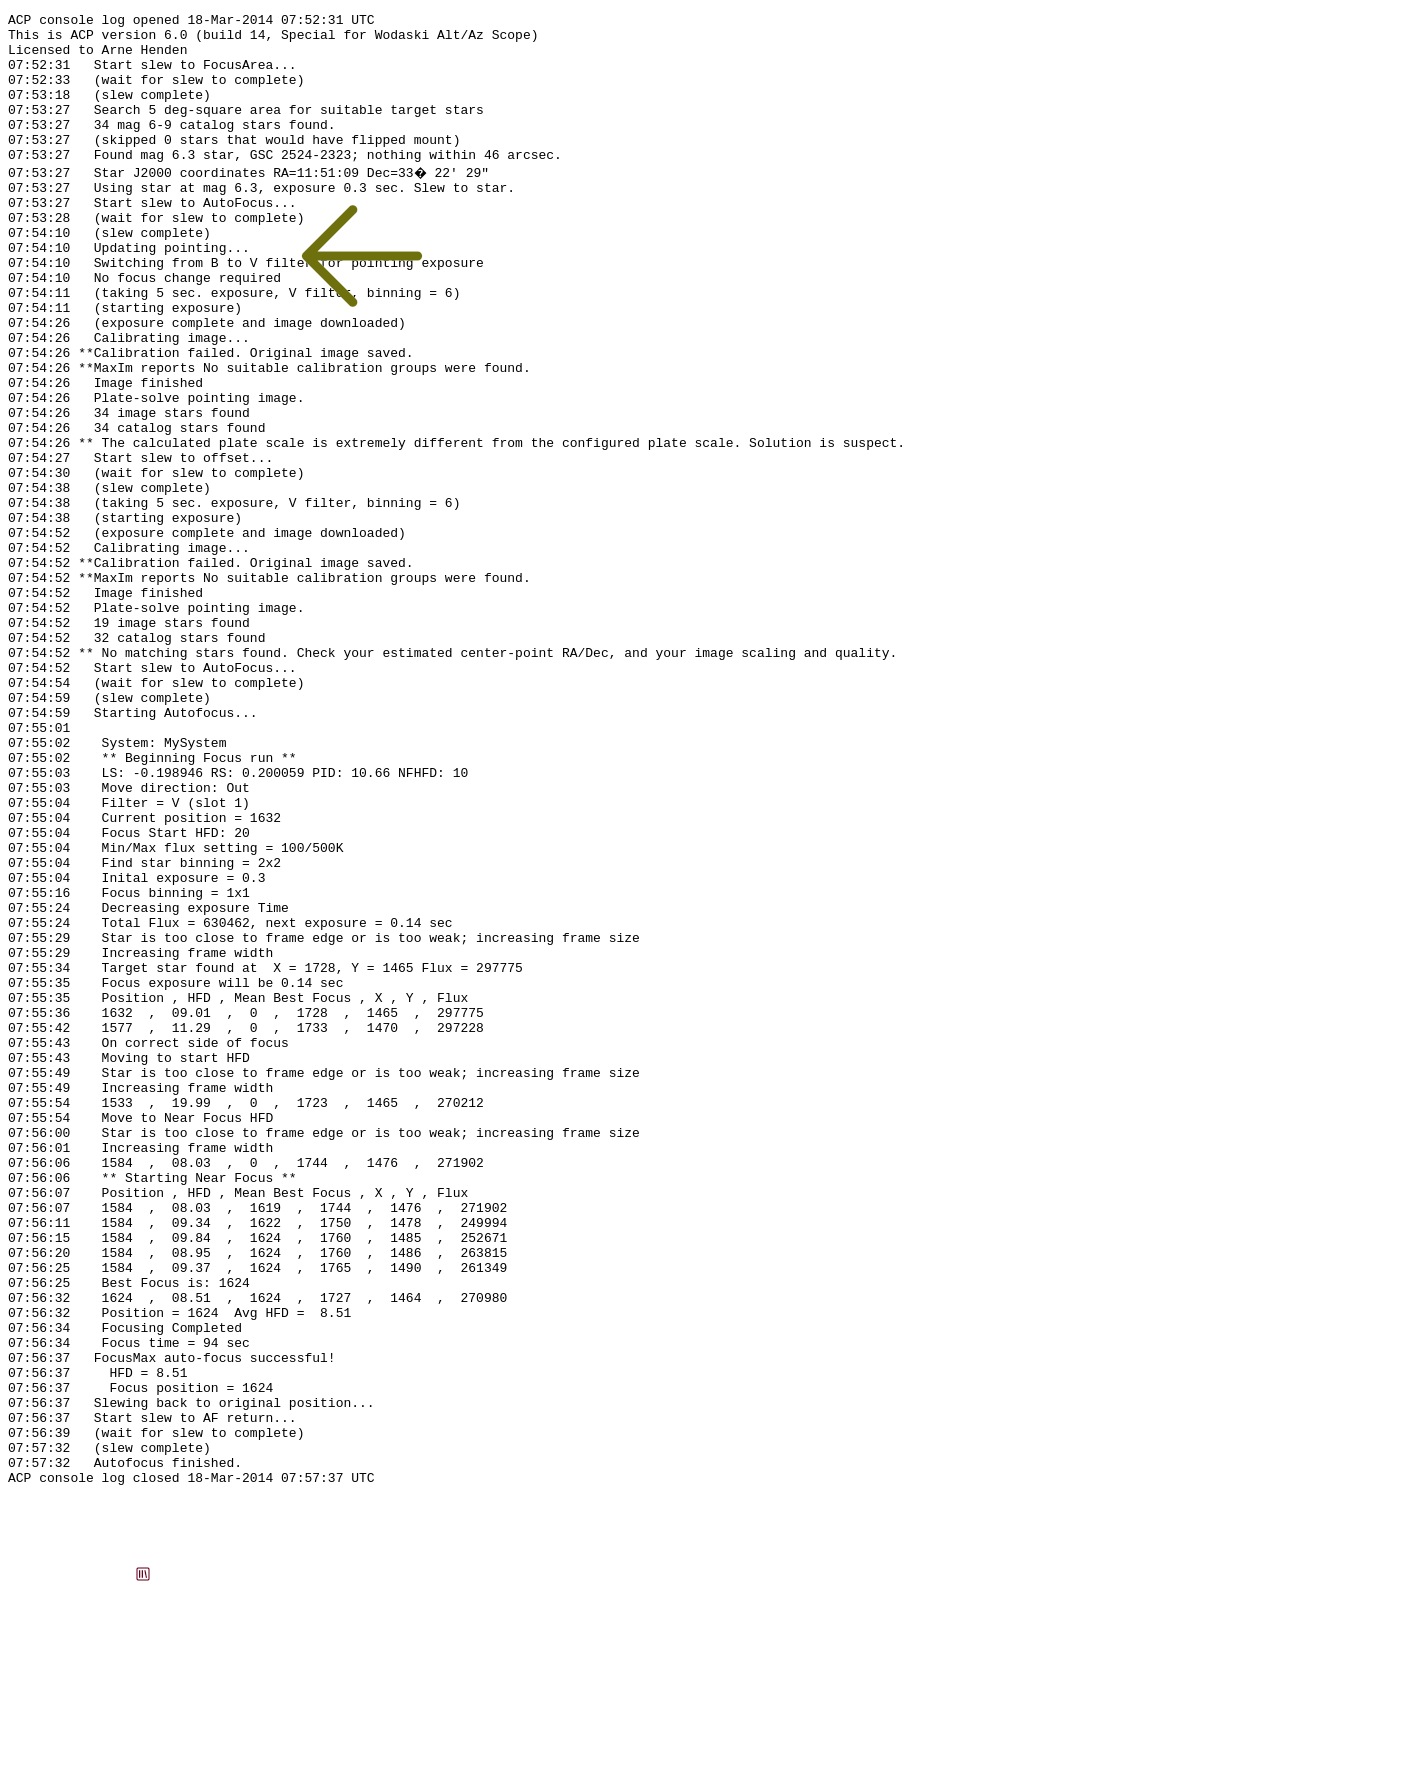 The height and width of the screenshot is (1790, 1425). I want to click on access your media library, so click(143, 1574).